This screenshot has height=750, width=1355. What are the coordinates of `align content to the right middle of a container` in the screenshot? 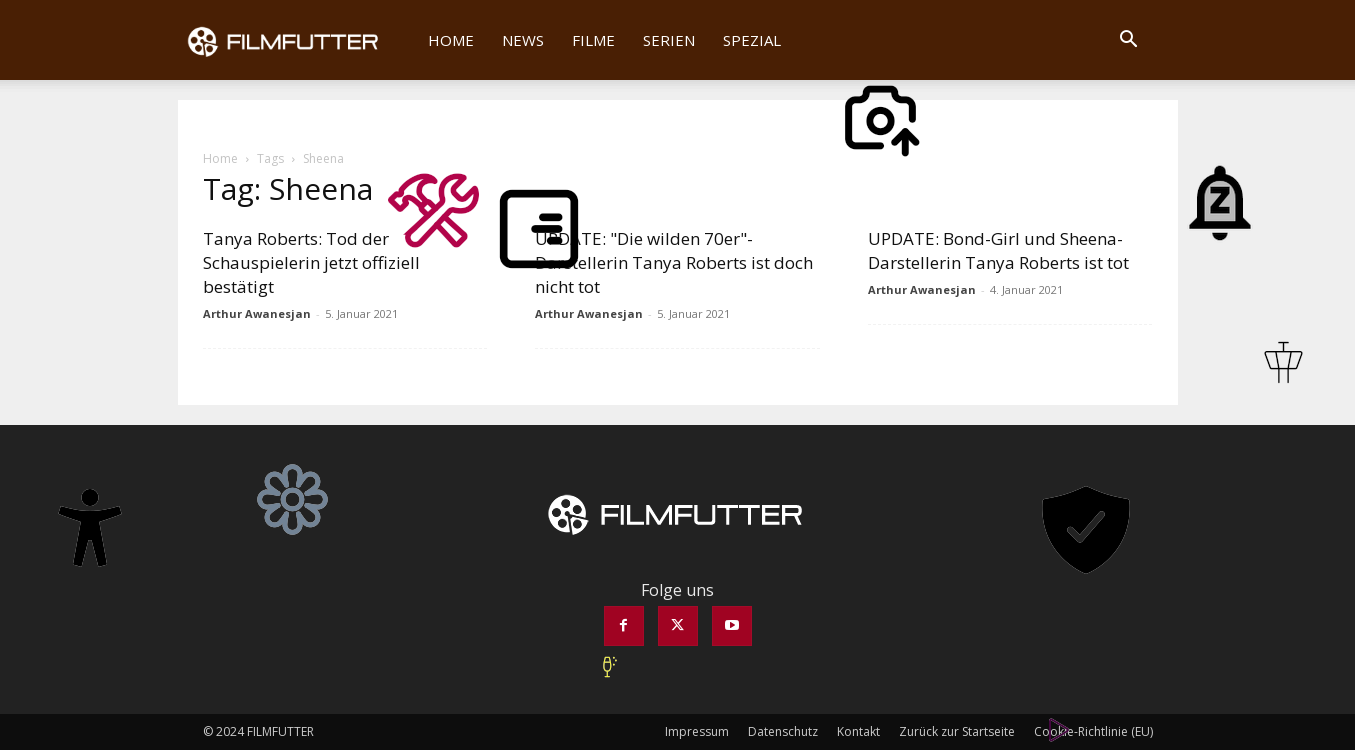 It's located at (539, 229).